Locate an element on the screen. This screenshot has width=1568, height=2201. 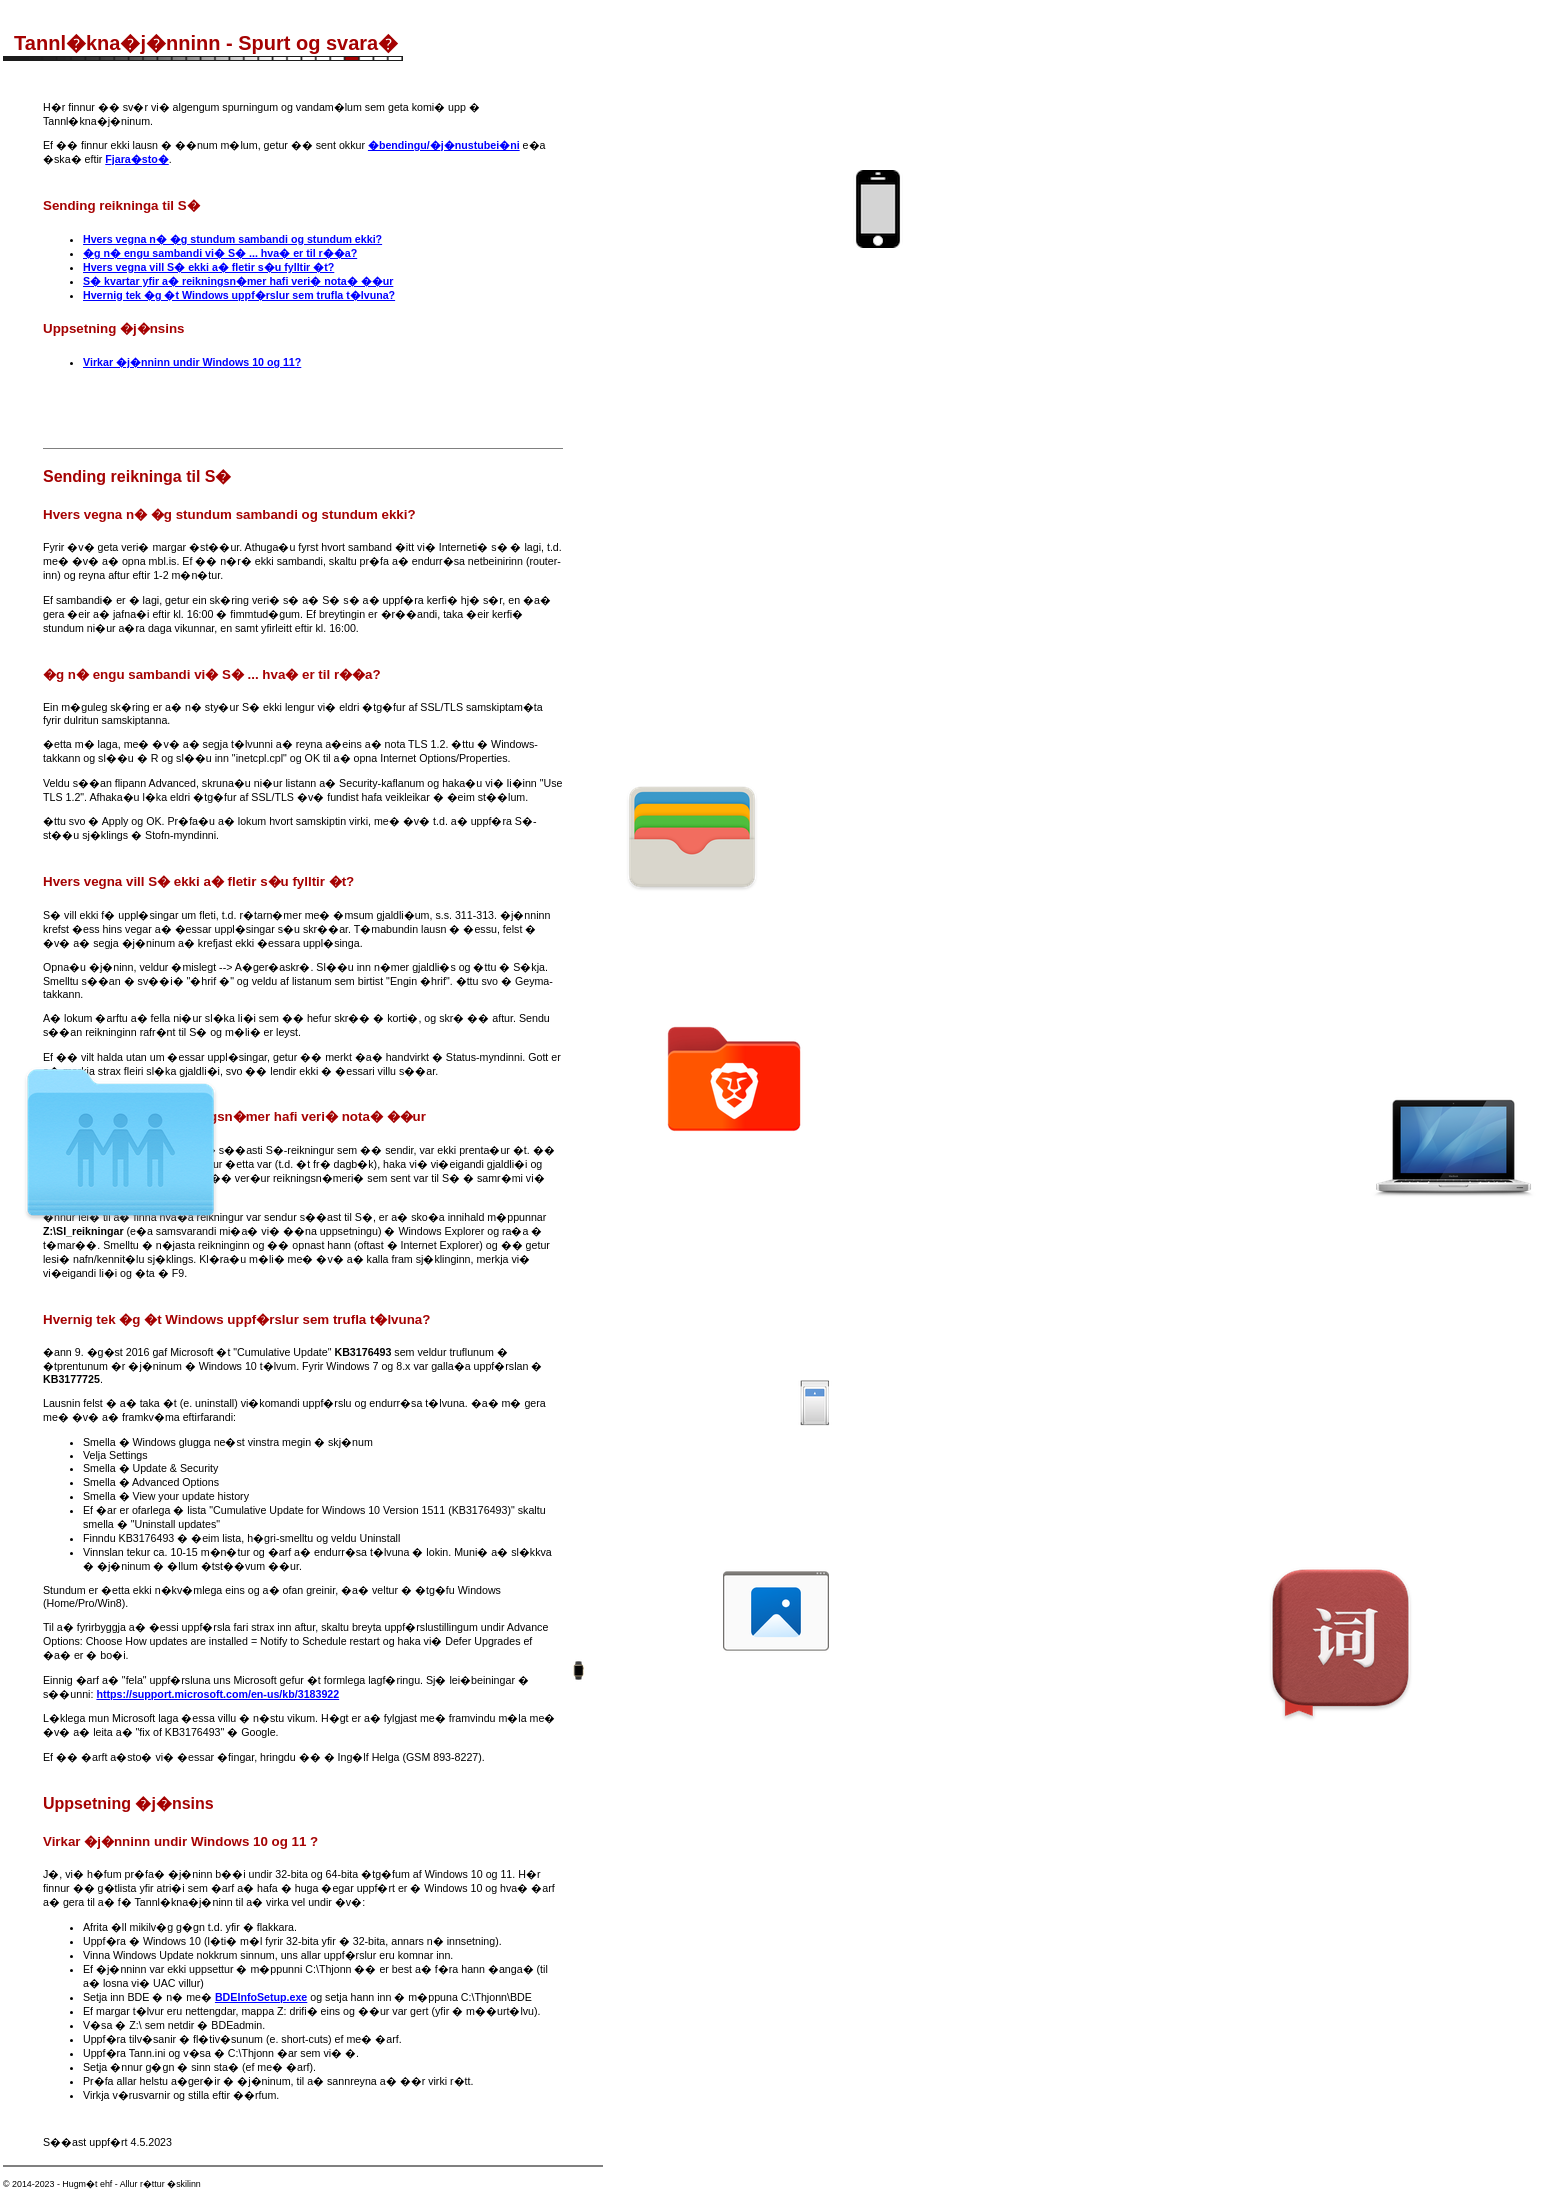
view connected iPhone device is located at coordinates (878, 209).